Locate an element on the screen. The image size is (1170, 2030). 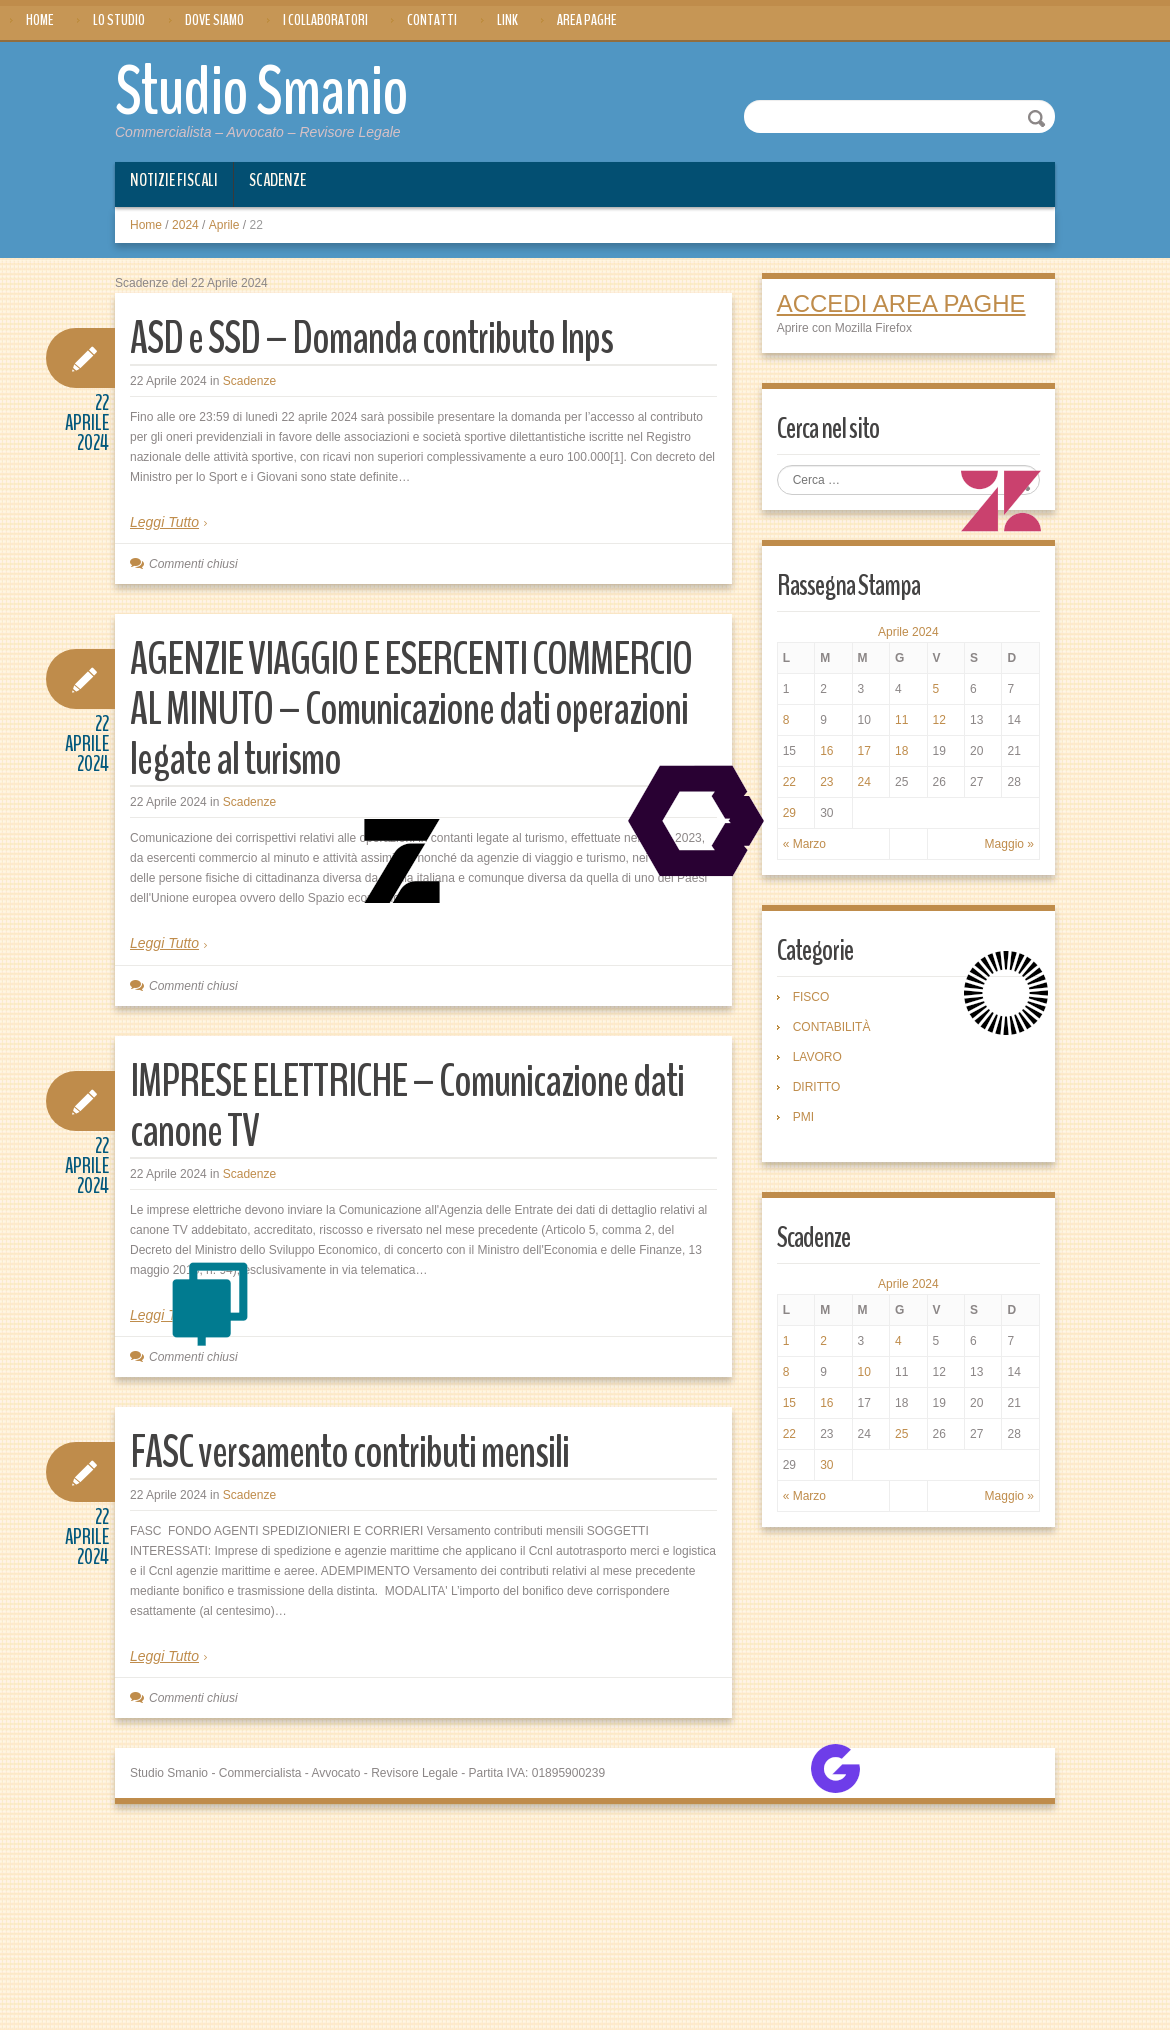
open zendesk support portal is located at coordinates (1001, 501).